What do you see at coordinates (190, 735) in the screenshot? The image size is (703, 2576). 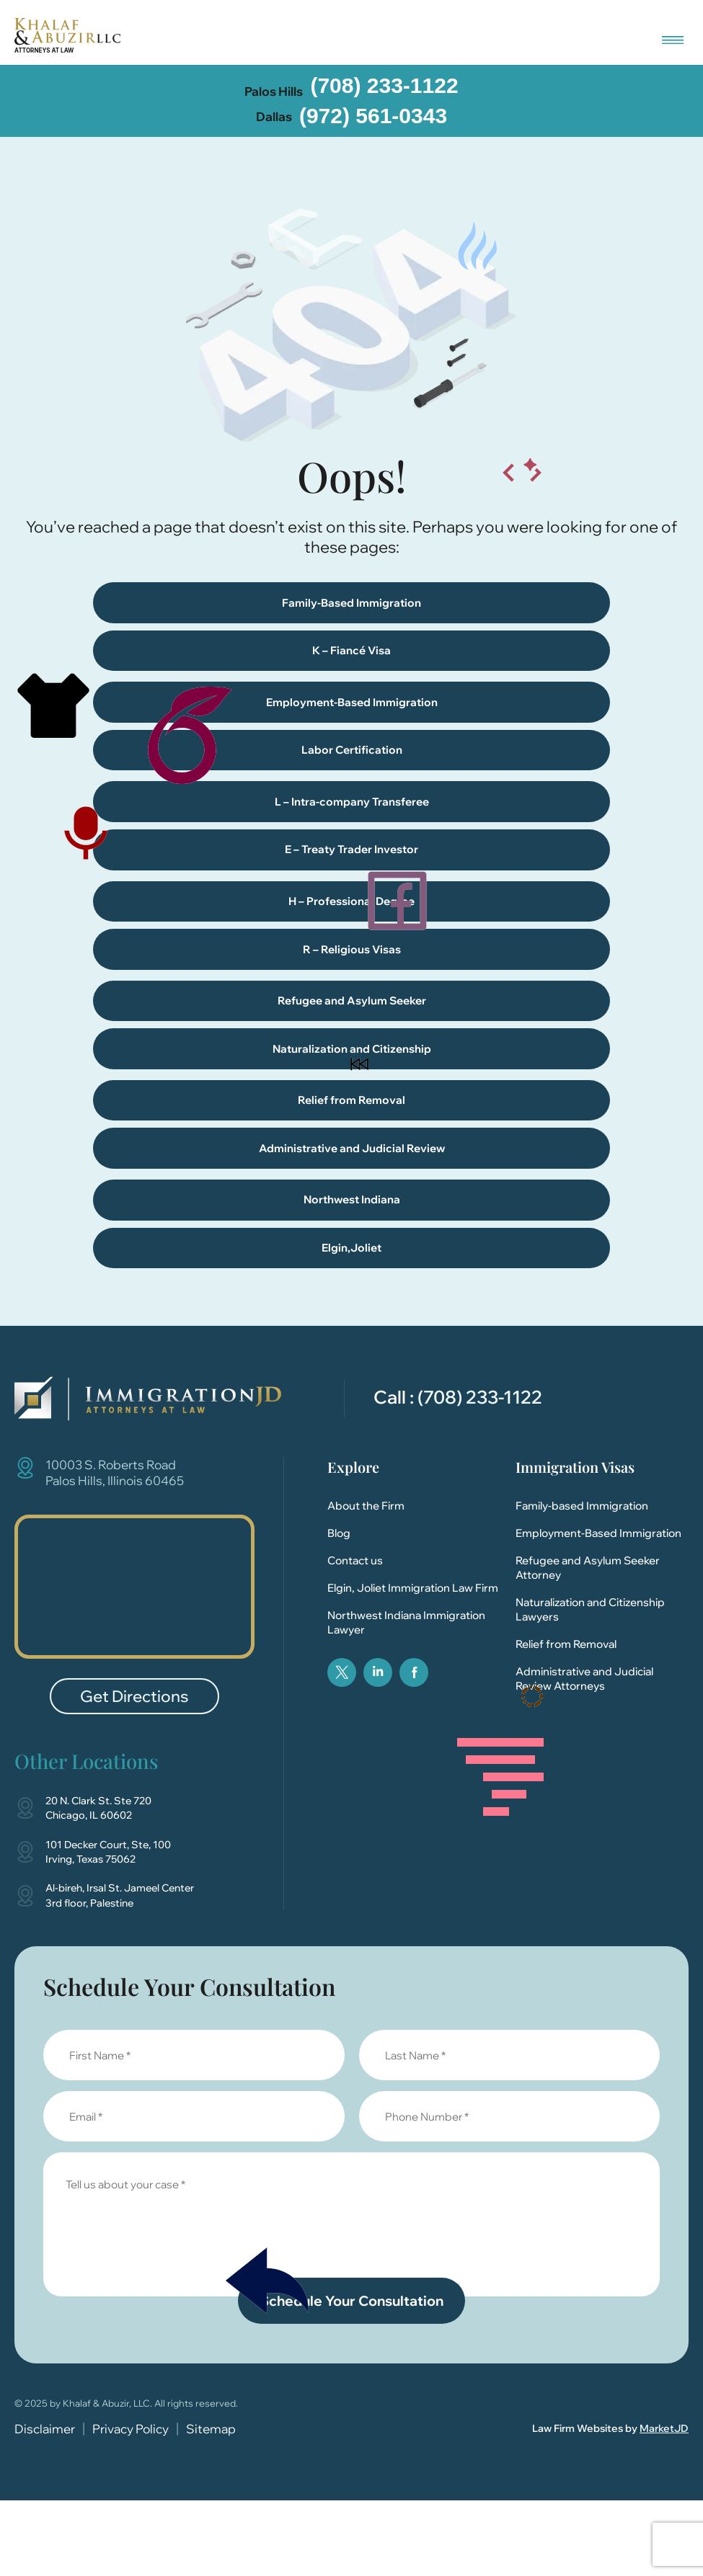 I see `open Overleaf LaTeX editor` at bounding box center [190, 735].